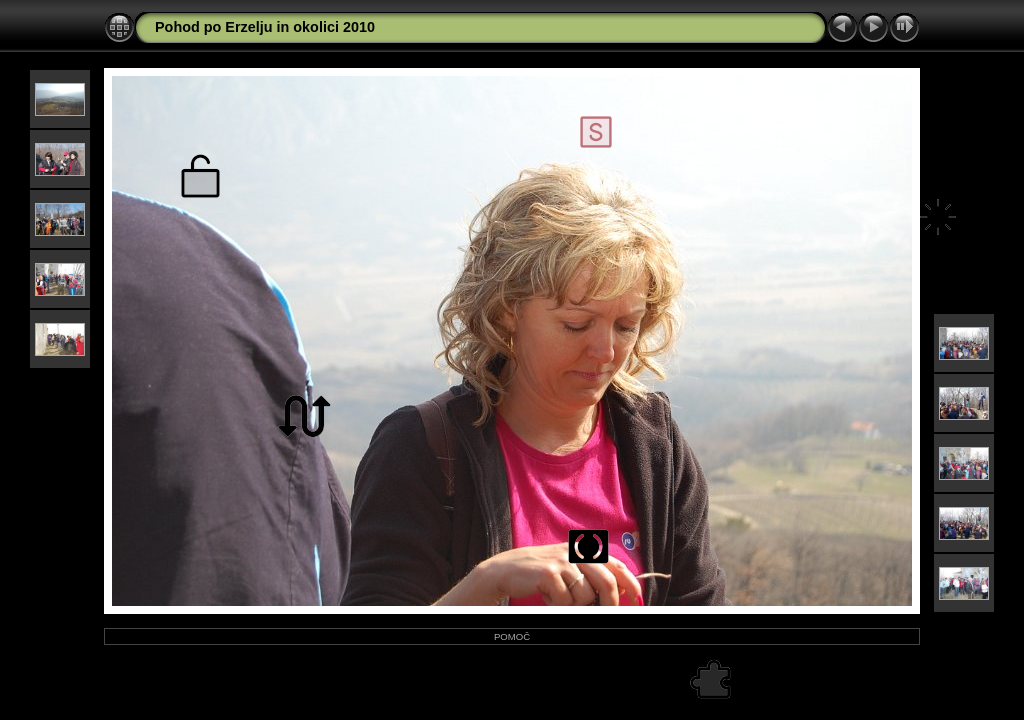 This screenshot has width=1024, height=720. What do you see at coordinates (596, 132) in the screenshot?
I see `link to Stripe payment services` at bounding box center [596, 132].